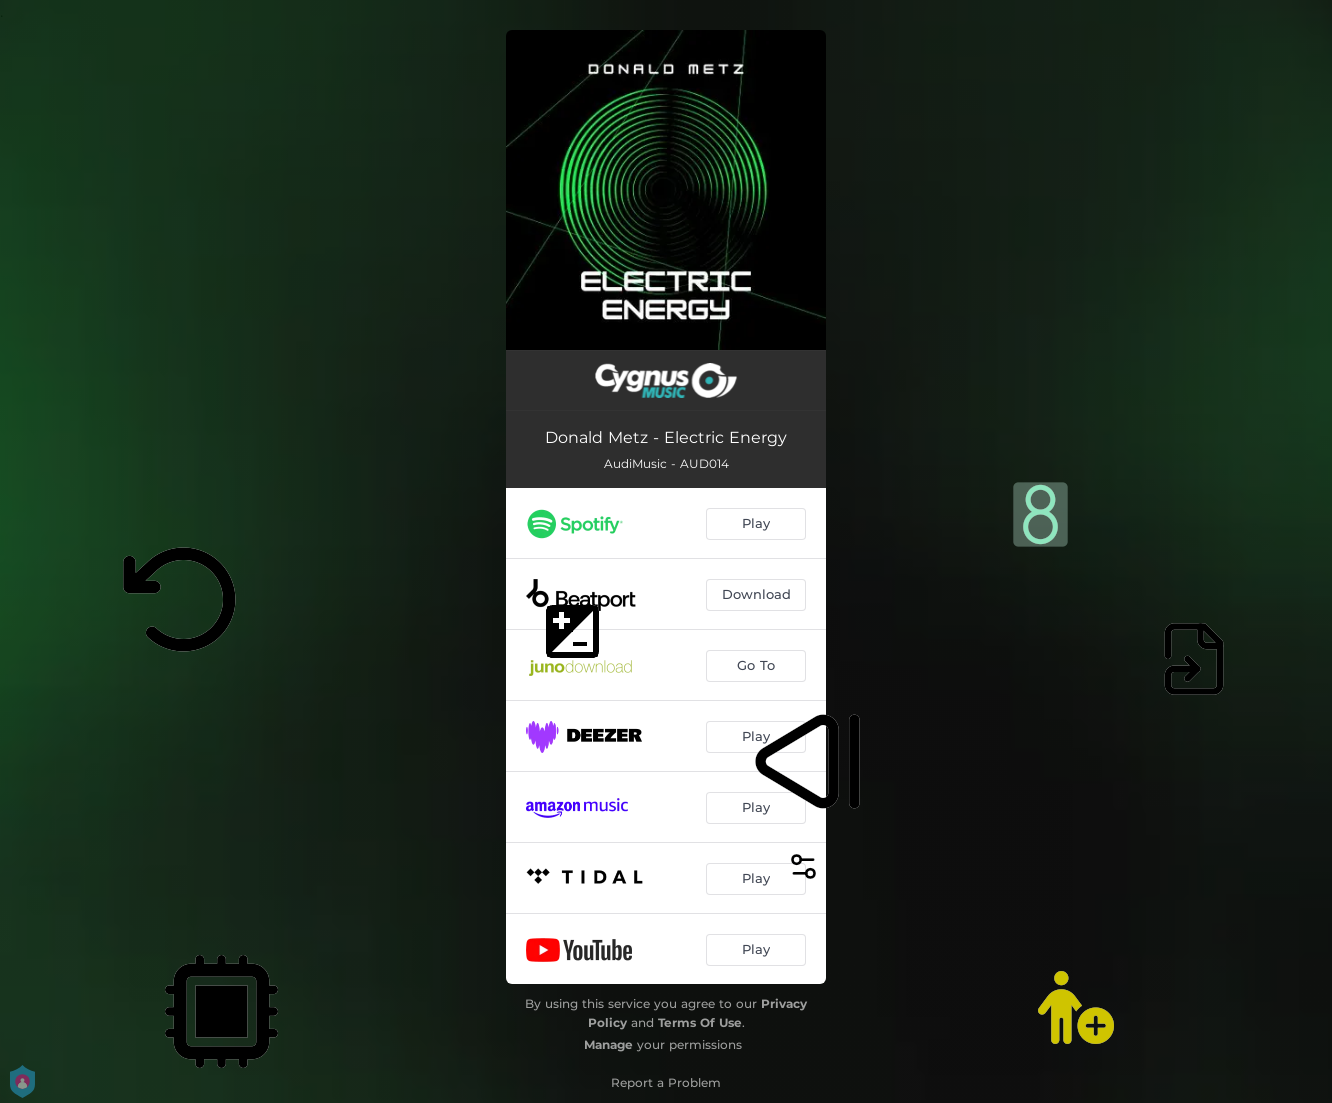  What do you see at coordinates (807, 761) in the screenshot?
I see `skip to previous track or beginning` at bounding box center [807, 761].